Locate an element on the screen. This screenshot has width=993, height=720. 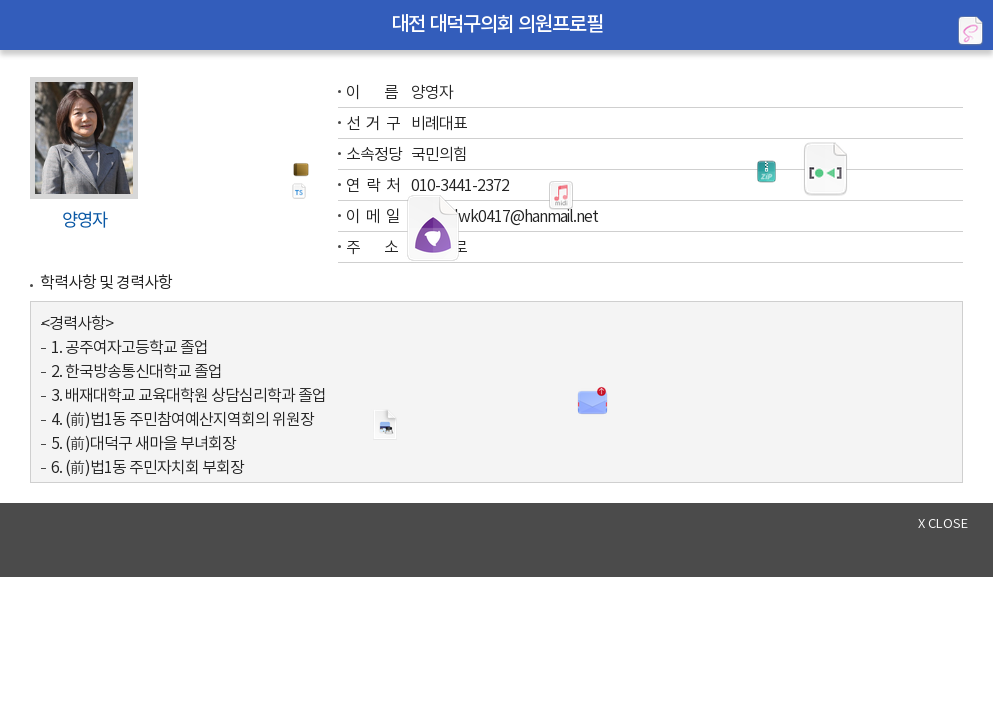
a midi audio file is located at coordinates (561, 195).